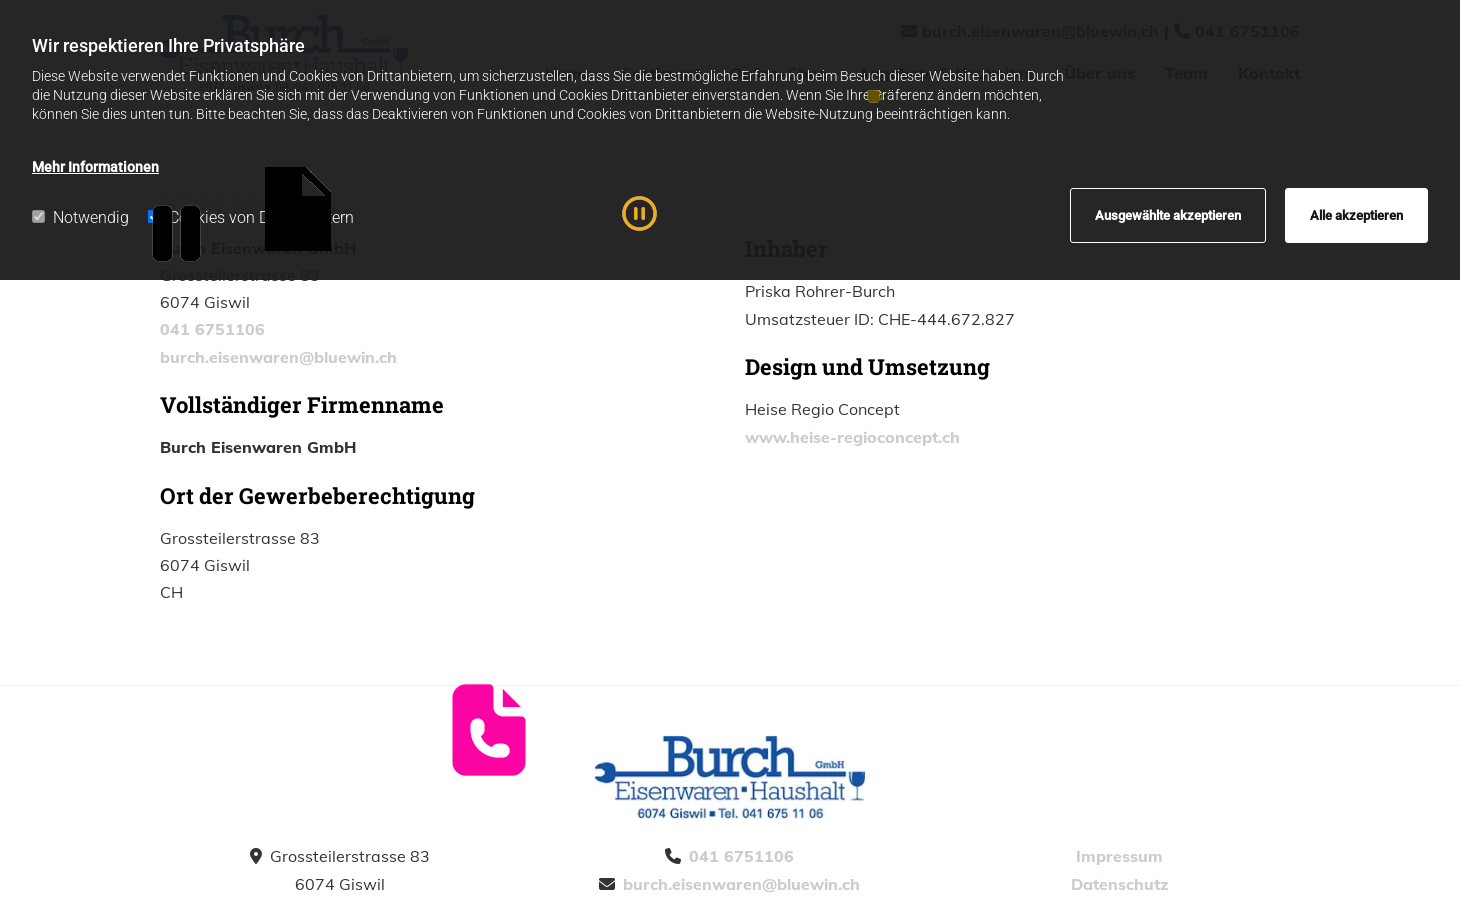 The height and width of the screenshot is (923, 1460). Describe the element at coordinates (875, 96) in the screenshot. I see `access coffee break or break time features` at that location.